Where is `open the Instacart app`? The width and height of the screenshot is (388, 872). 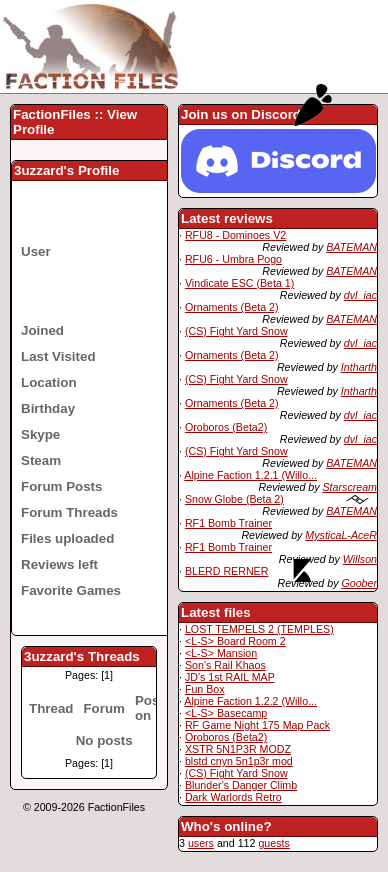
open the Instacart app is located at coordinates (313, 105).